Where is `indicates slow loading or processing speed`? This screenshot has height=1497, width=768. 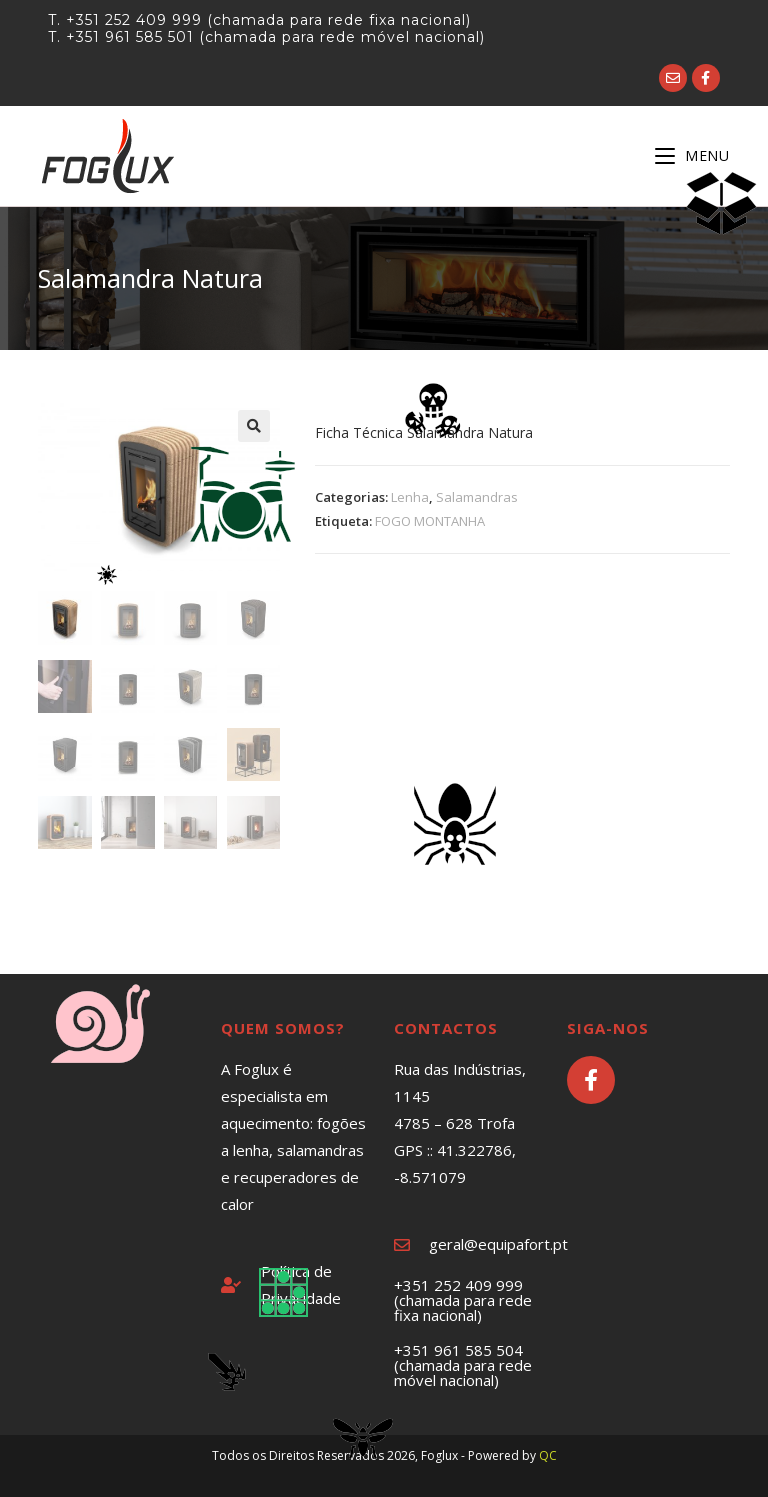
indicates slow loading or processing speed is located at coordinates (100, 1022).